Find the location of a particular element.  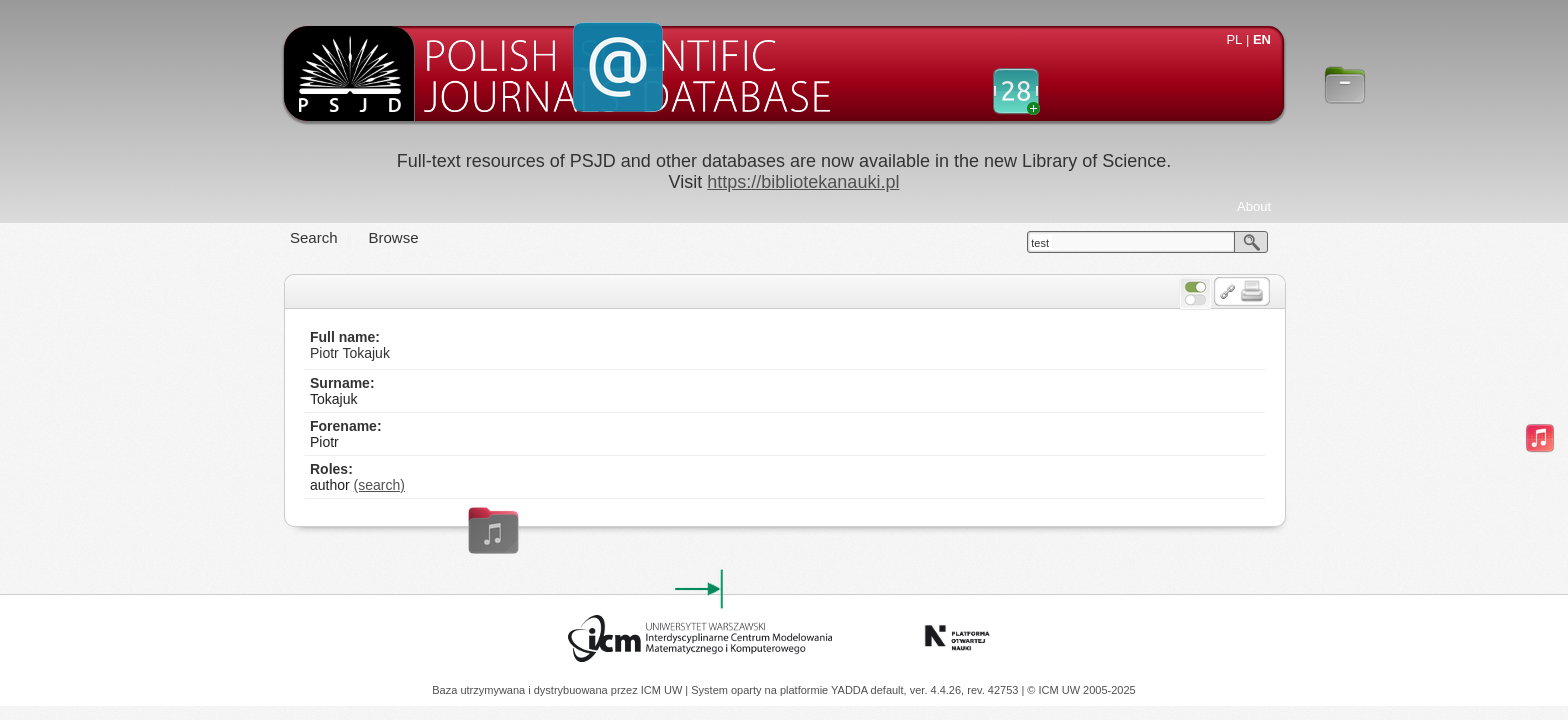

go to the last item in a list or sequence is located at coordinates (699, 589).